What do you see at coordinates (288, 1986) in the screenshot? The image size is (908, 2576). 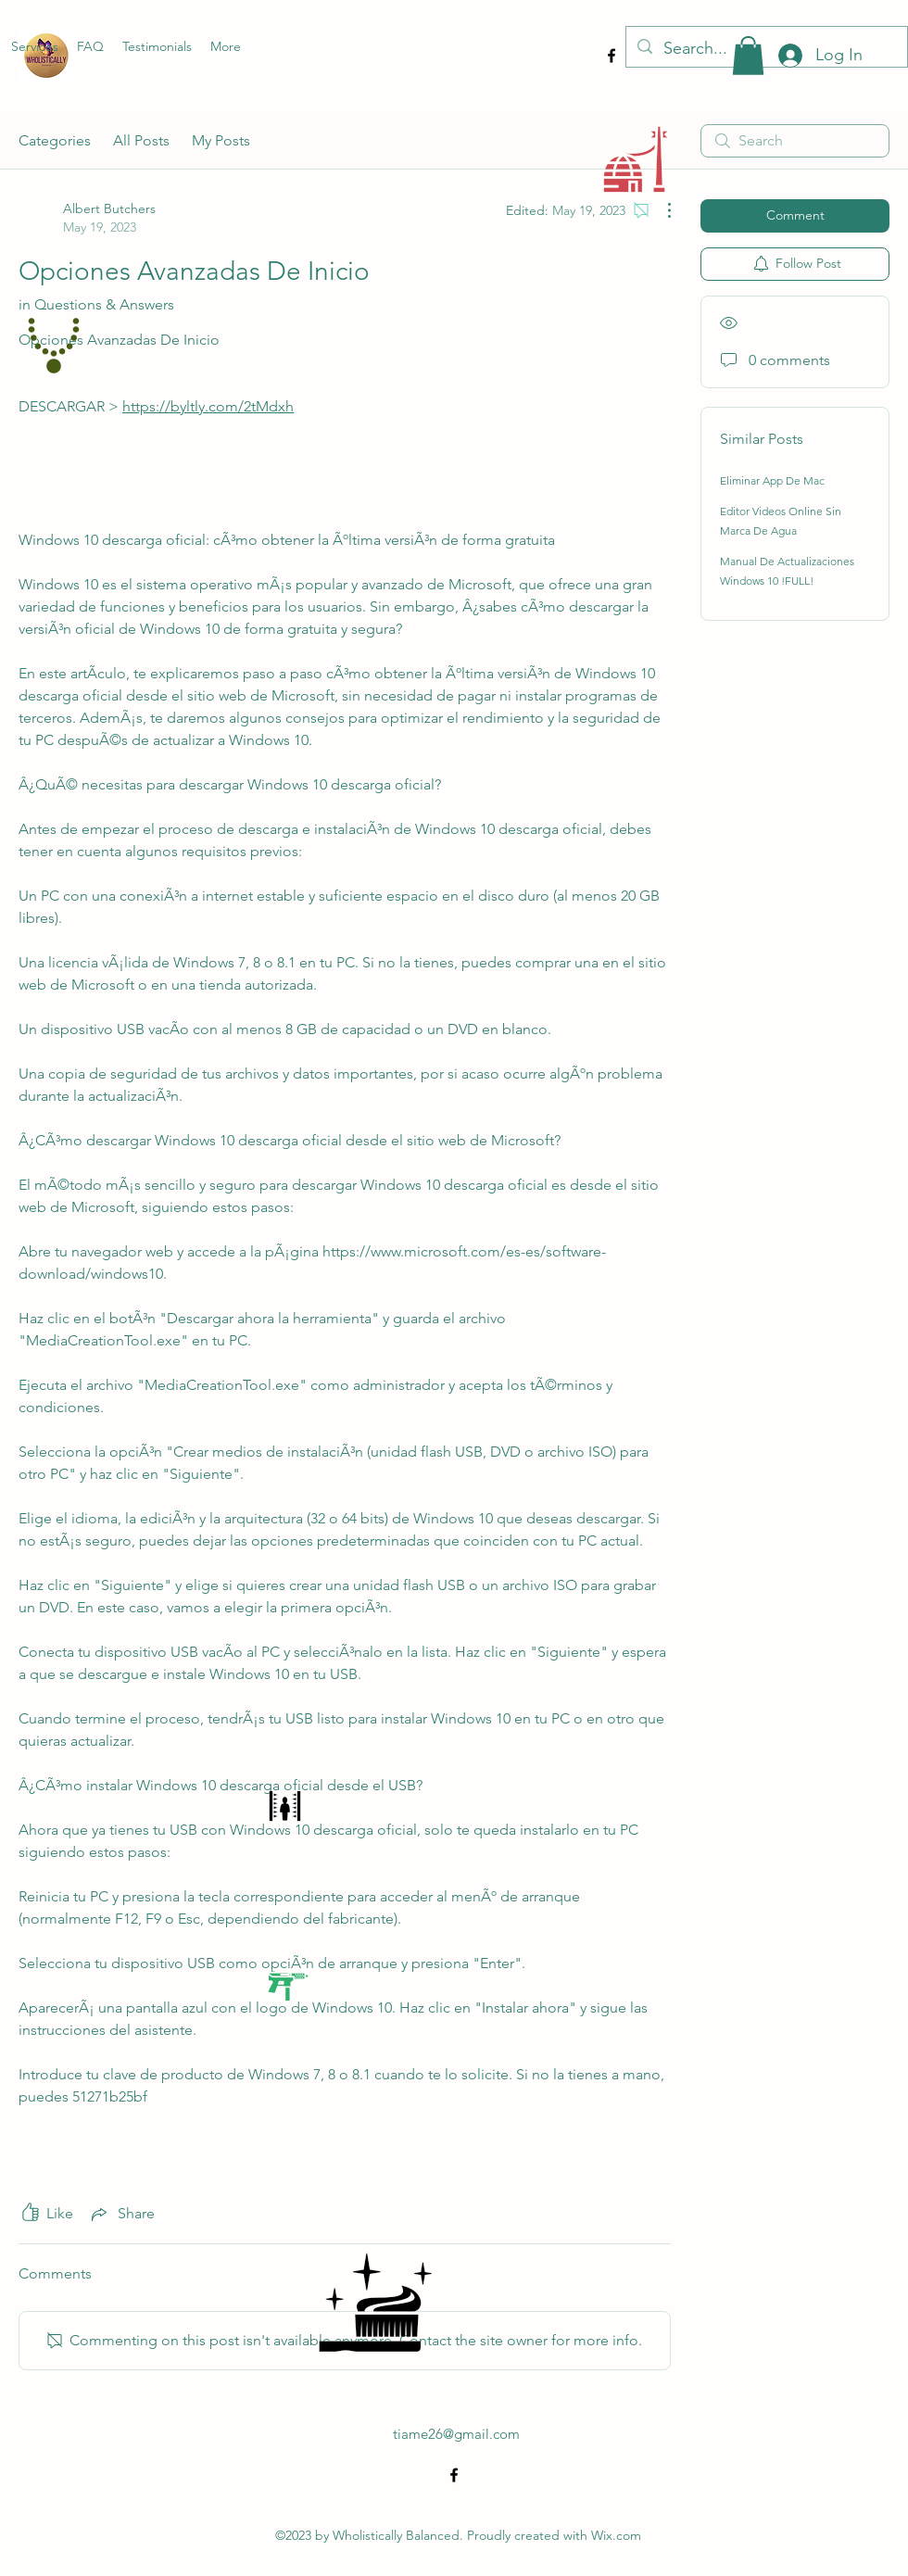 I see `select tec-9 weapon in game inventory` at bounding box center [288, 1986].